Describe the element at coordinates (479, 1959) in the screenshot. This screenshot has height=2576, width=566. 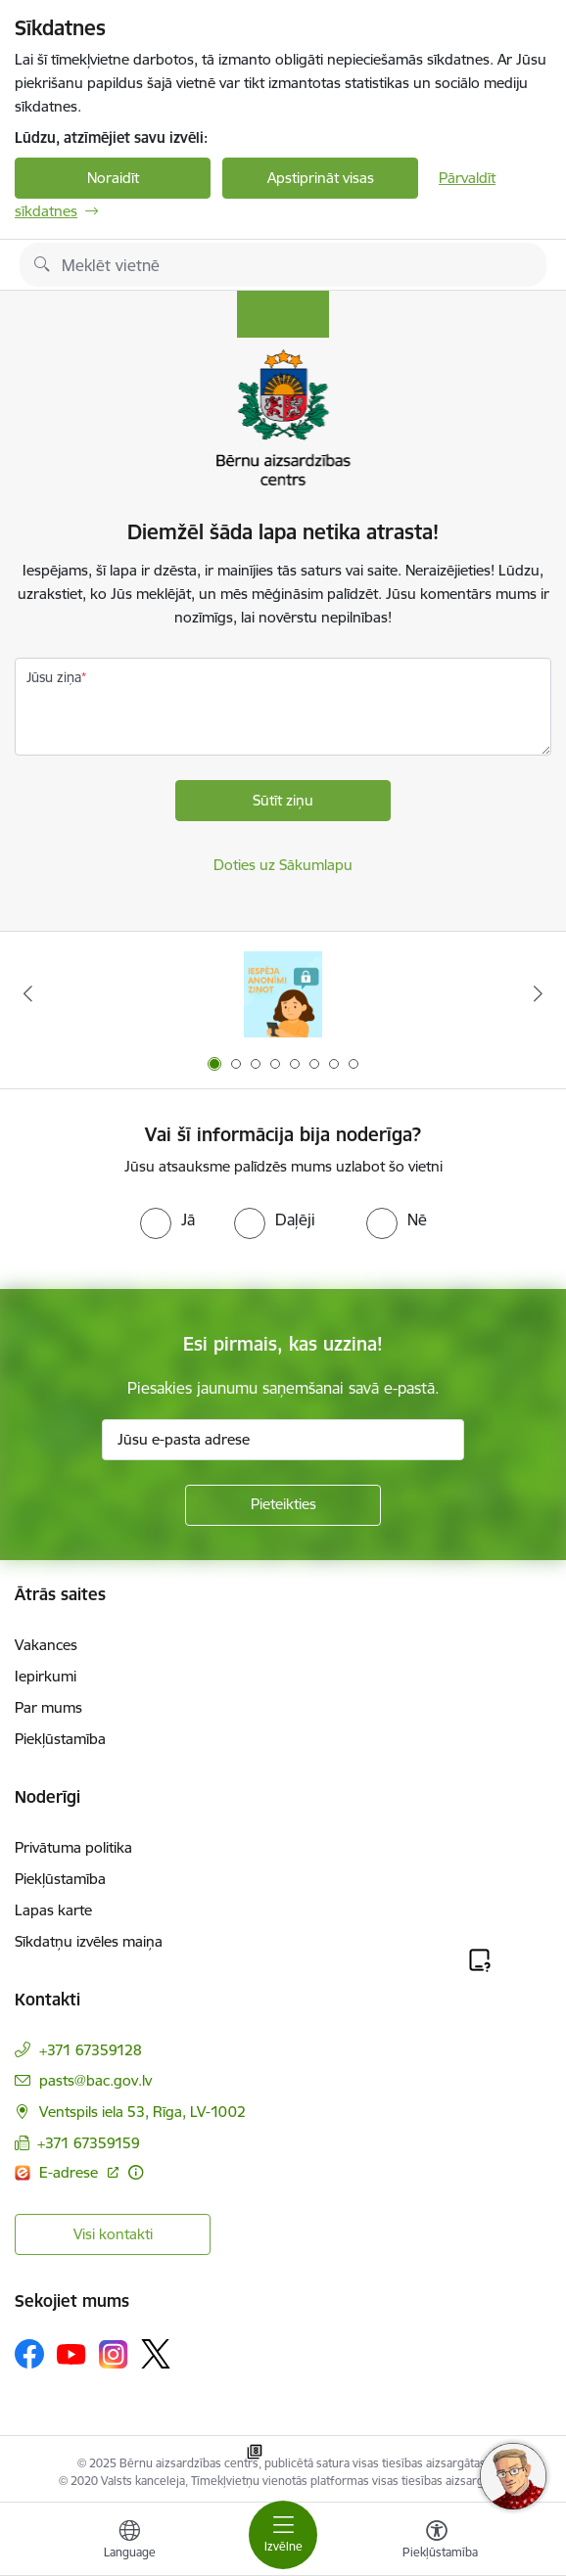
I see `iPad help or troubleshooting` at that location.